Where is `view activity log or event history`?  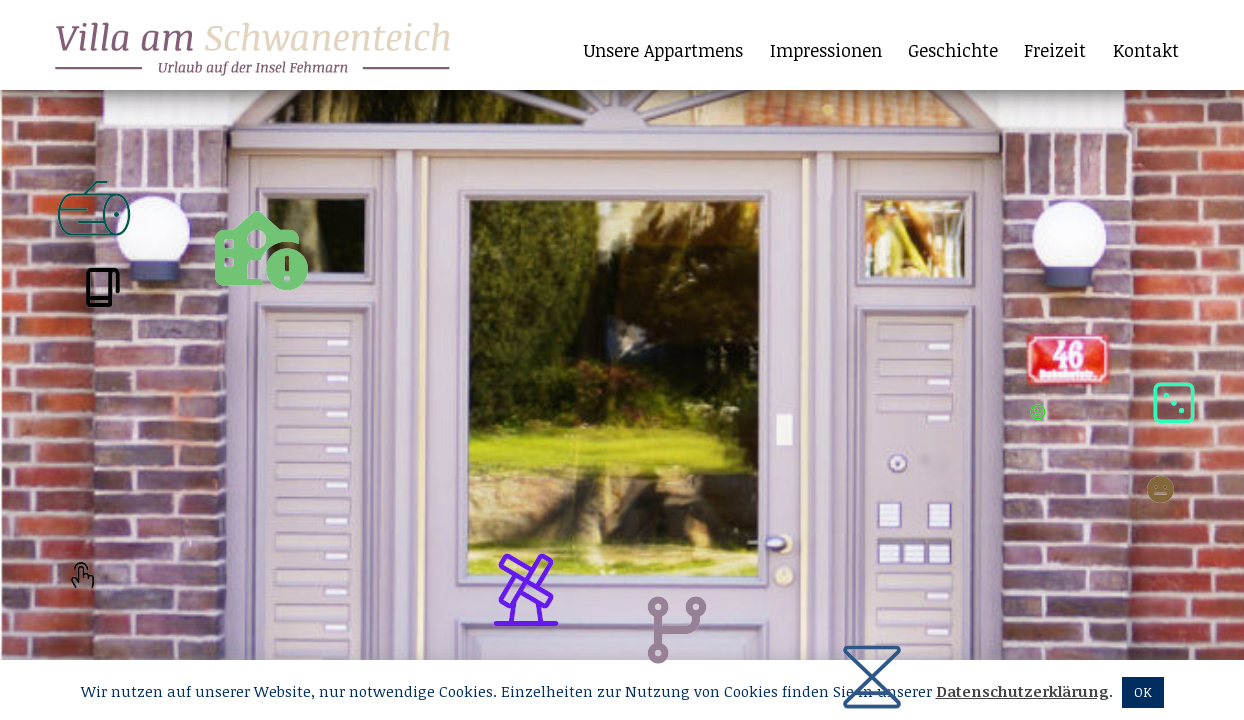 view activity log or event history is located at coordinates (94, 212).